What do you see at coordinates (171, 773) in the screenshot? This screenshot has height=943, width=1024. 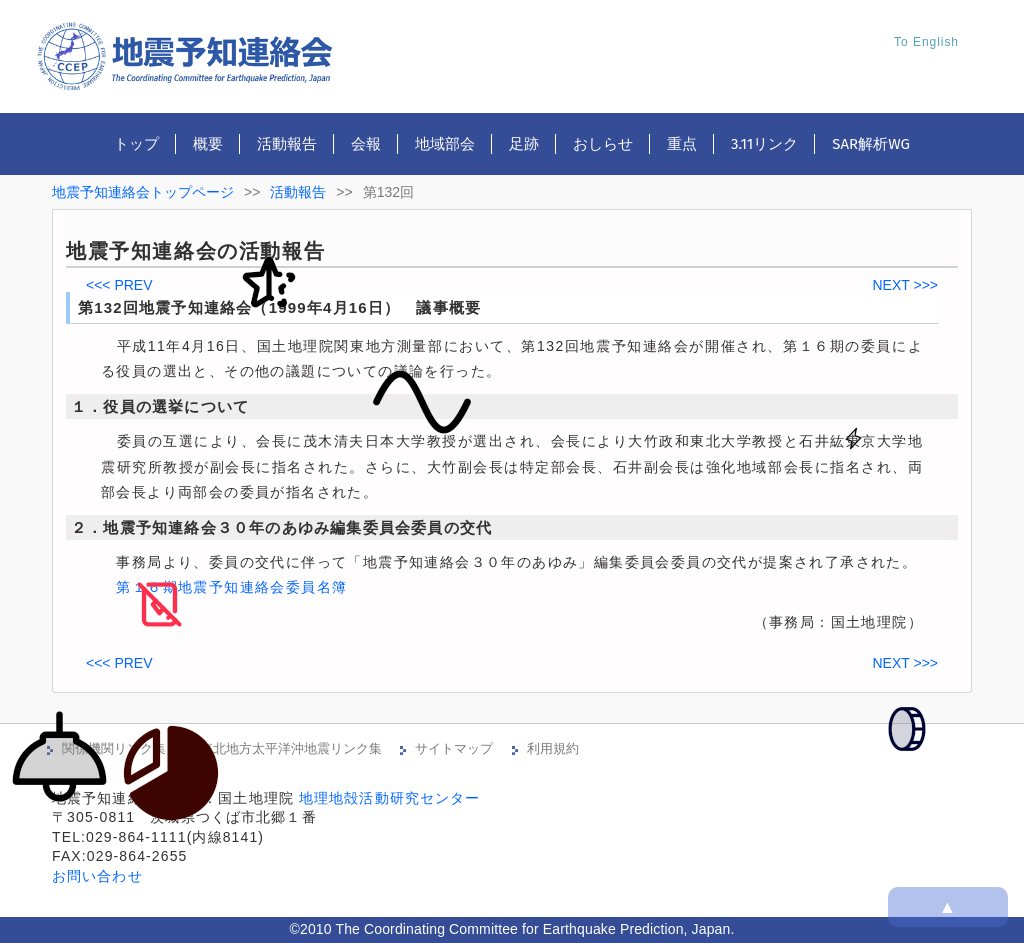 I see `view analytics breakdown` at bounding box center [171, 773].